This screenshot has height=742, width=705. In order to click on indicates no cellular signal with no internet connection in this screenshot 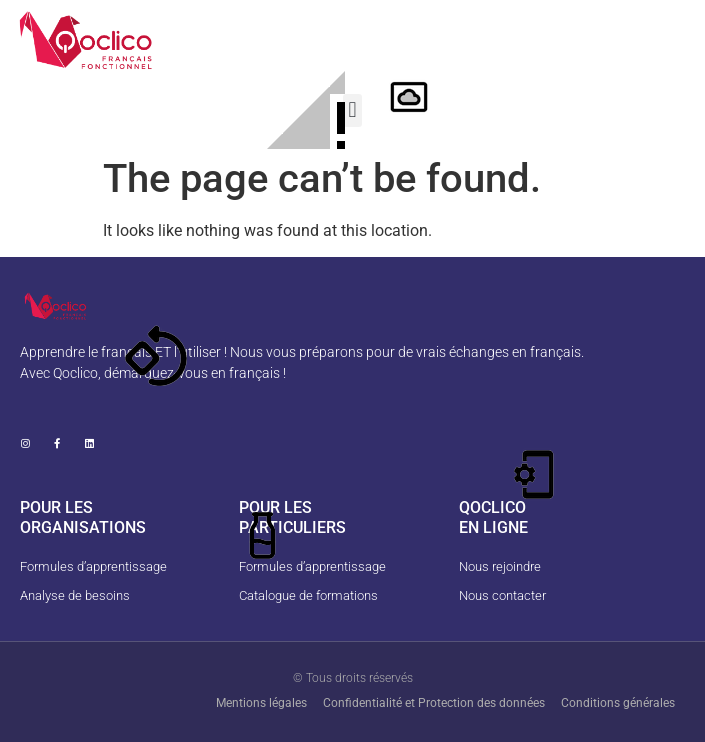, I will do `click(306, 110)`.